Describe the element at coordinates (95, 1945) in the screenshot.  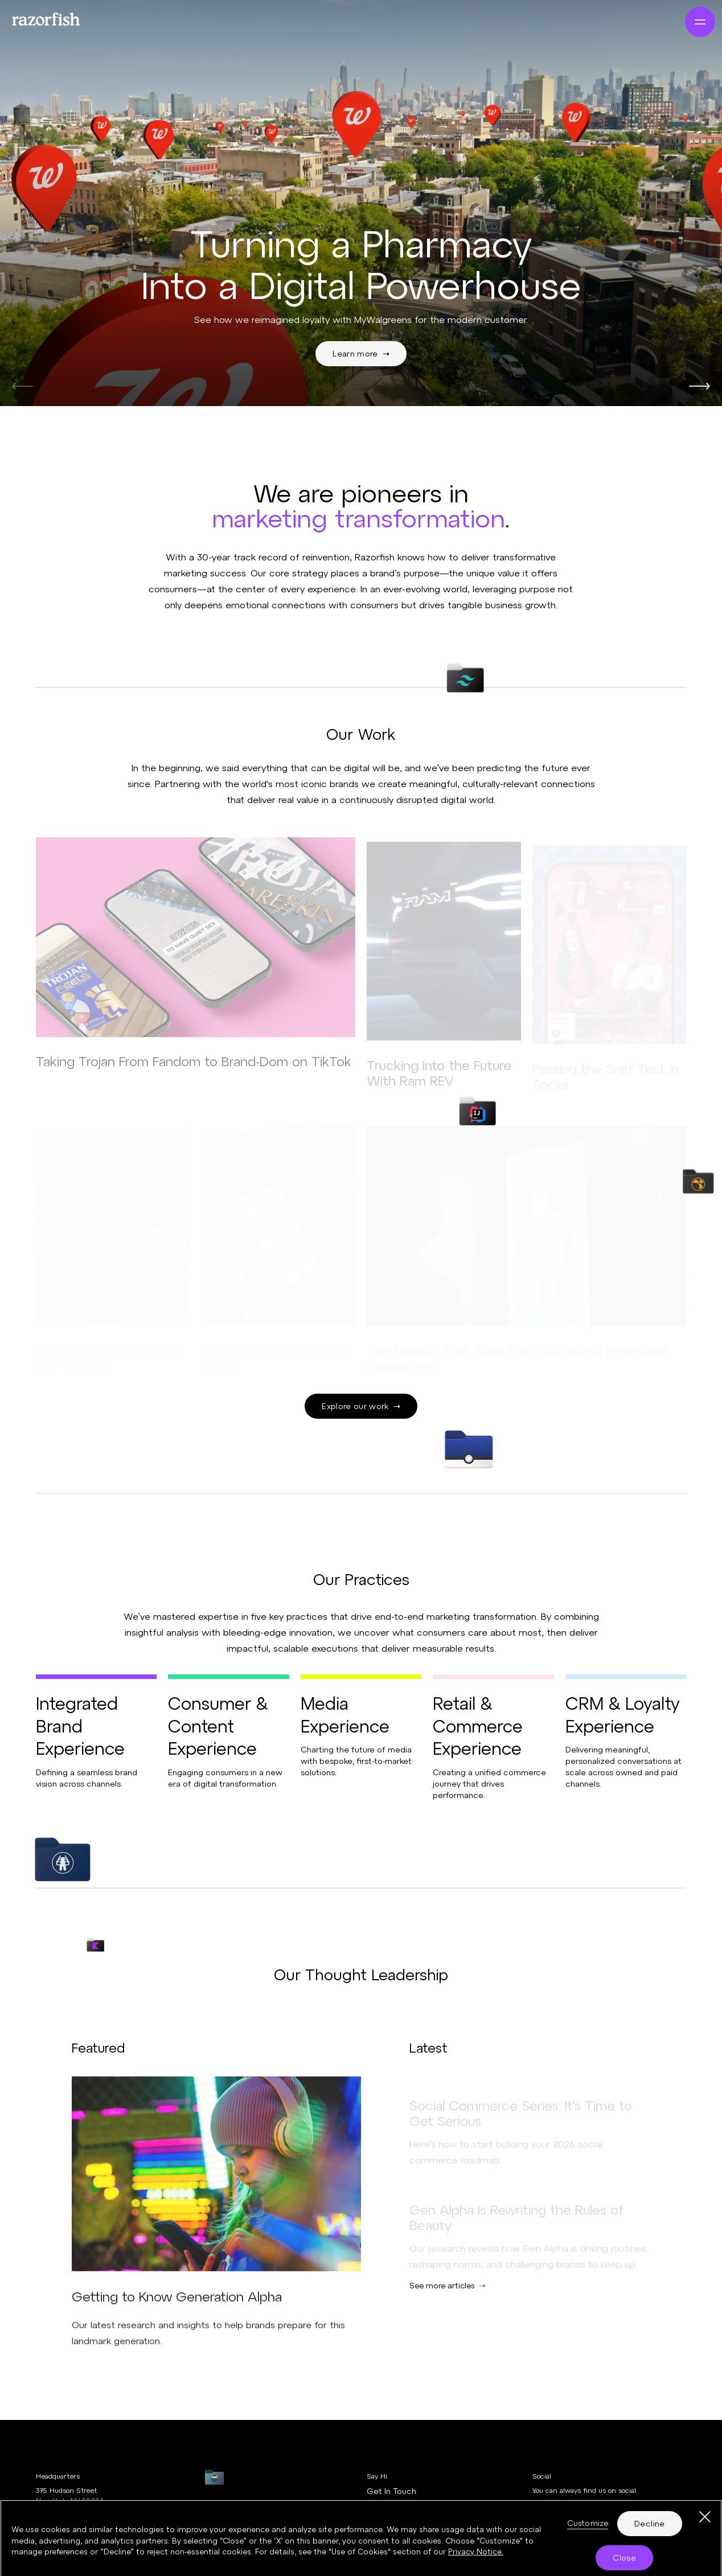
I see `open kotlin project folder` at that location.